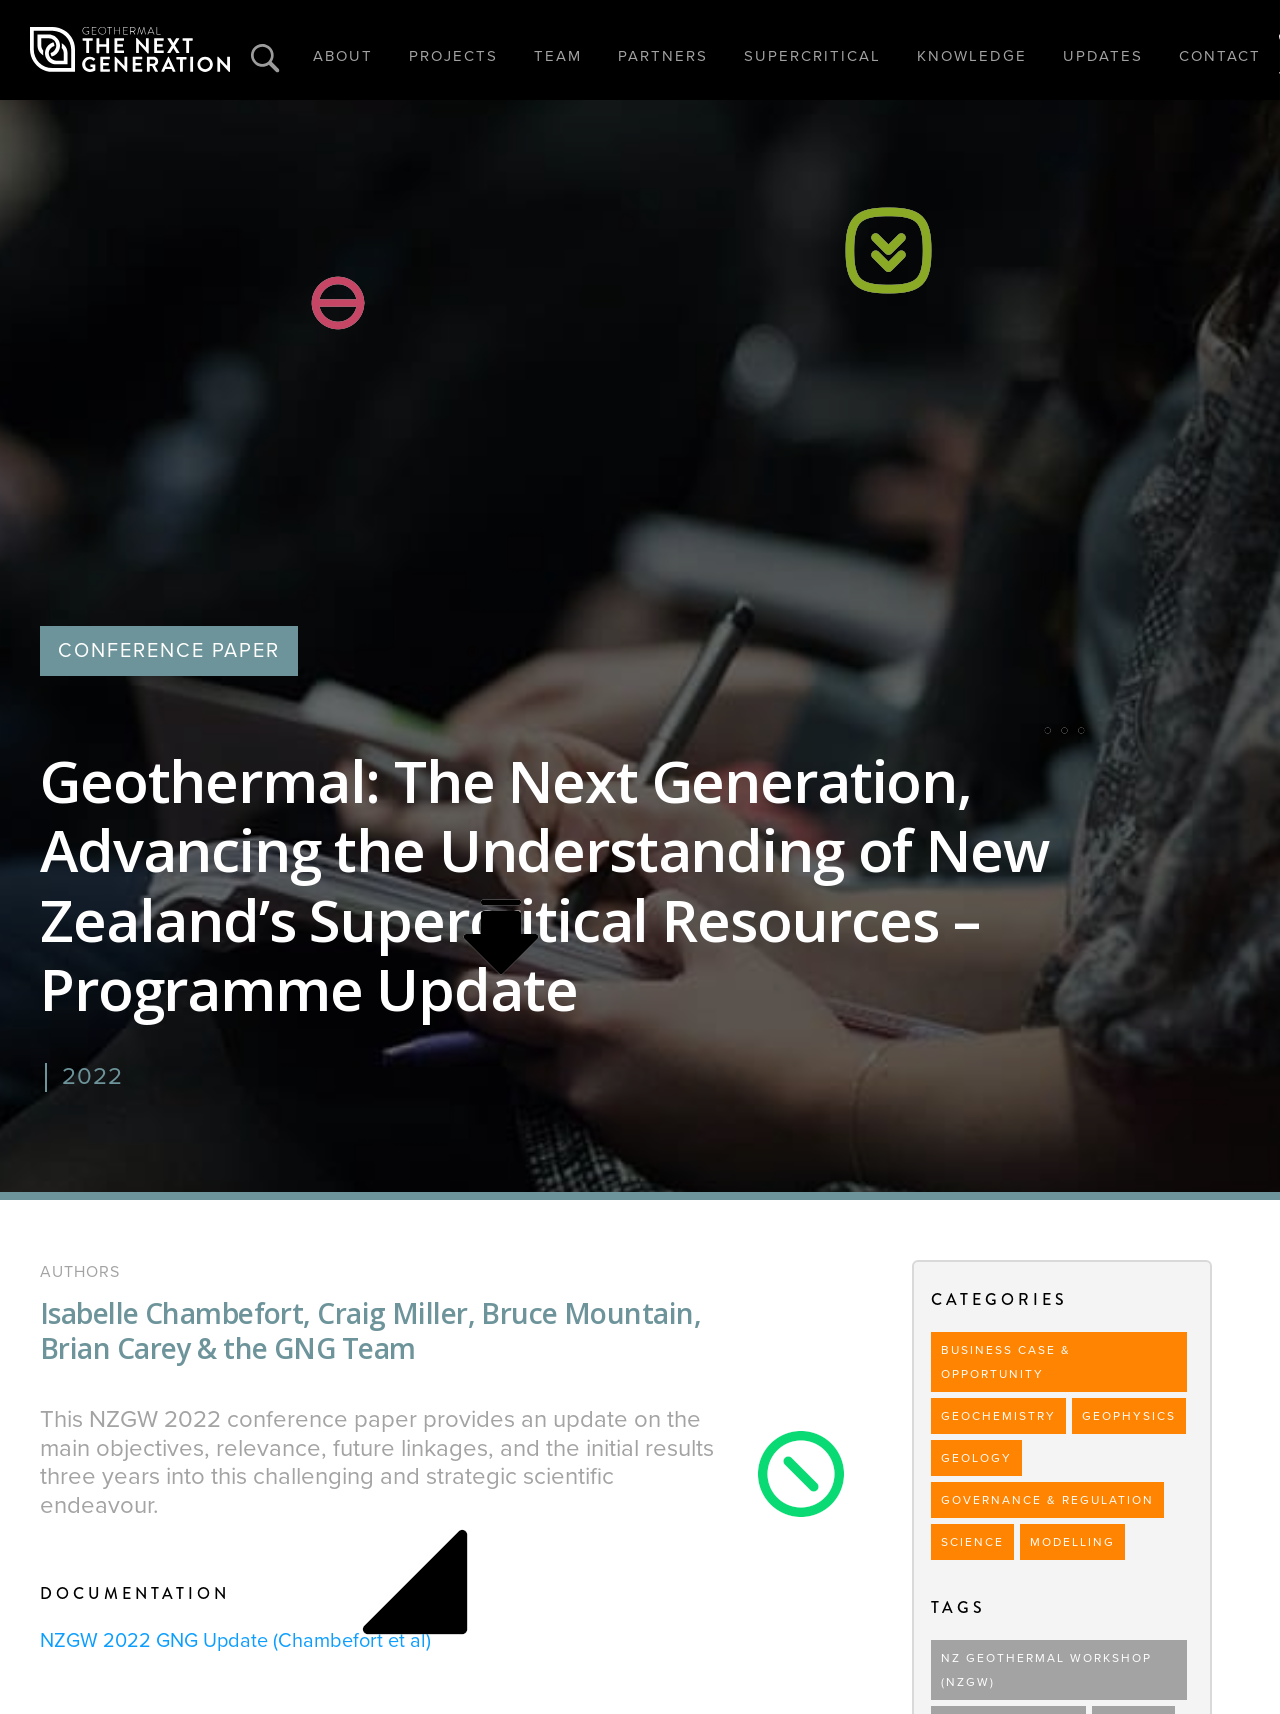  Describe the element at coordinates (422, 1589) in the screenshot. I see `resize element by dragging corner` at that location.